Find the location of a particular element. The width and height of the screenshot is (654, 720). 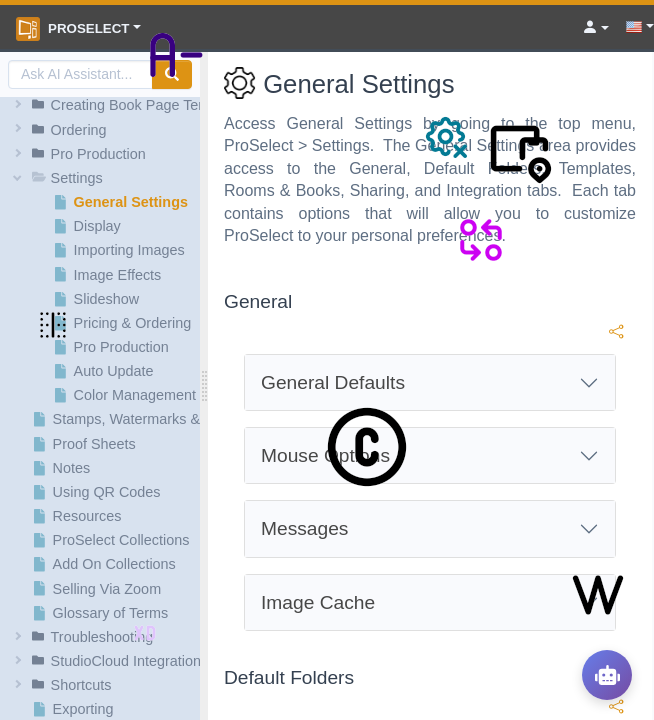

add a vertical border to selected cells is located at coordinates (53, 325).